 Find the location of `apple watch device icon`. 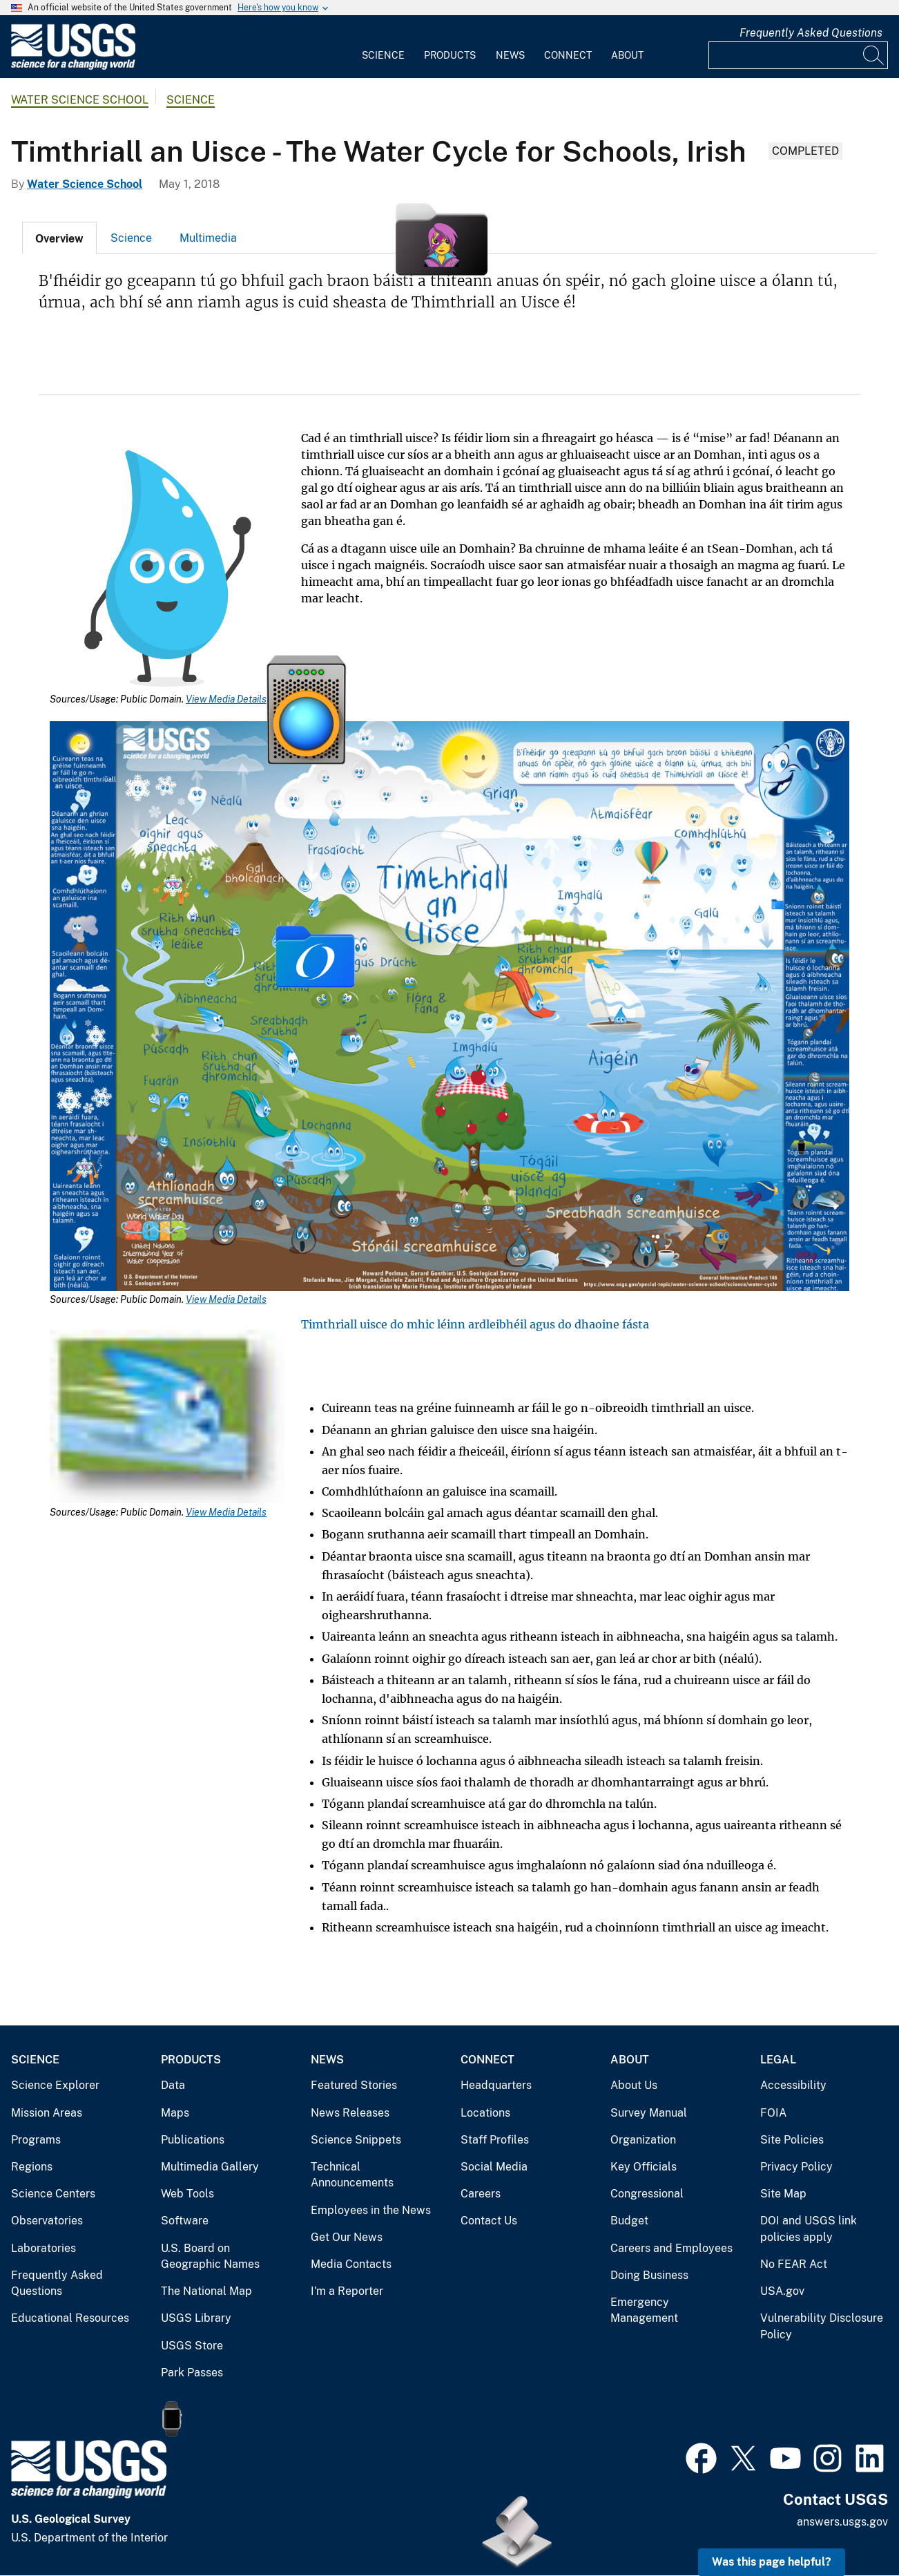

apple watch device icon is located at coordinates (171, 2418).